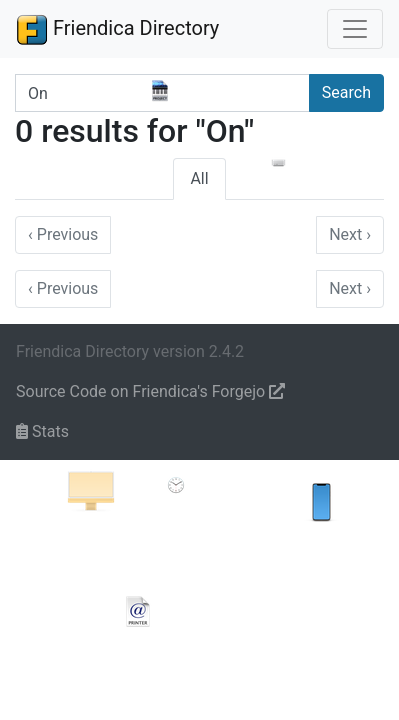 The image size is (399, 720). What do you see at coordinates (138, 612) in the screenshot?
I see `add a network printer using a URL or IP address` at bounding box center [138, 612].